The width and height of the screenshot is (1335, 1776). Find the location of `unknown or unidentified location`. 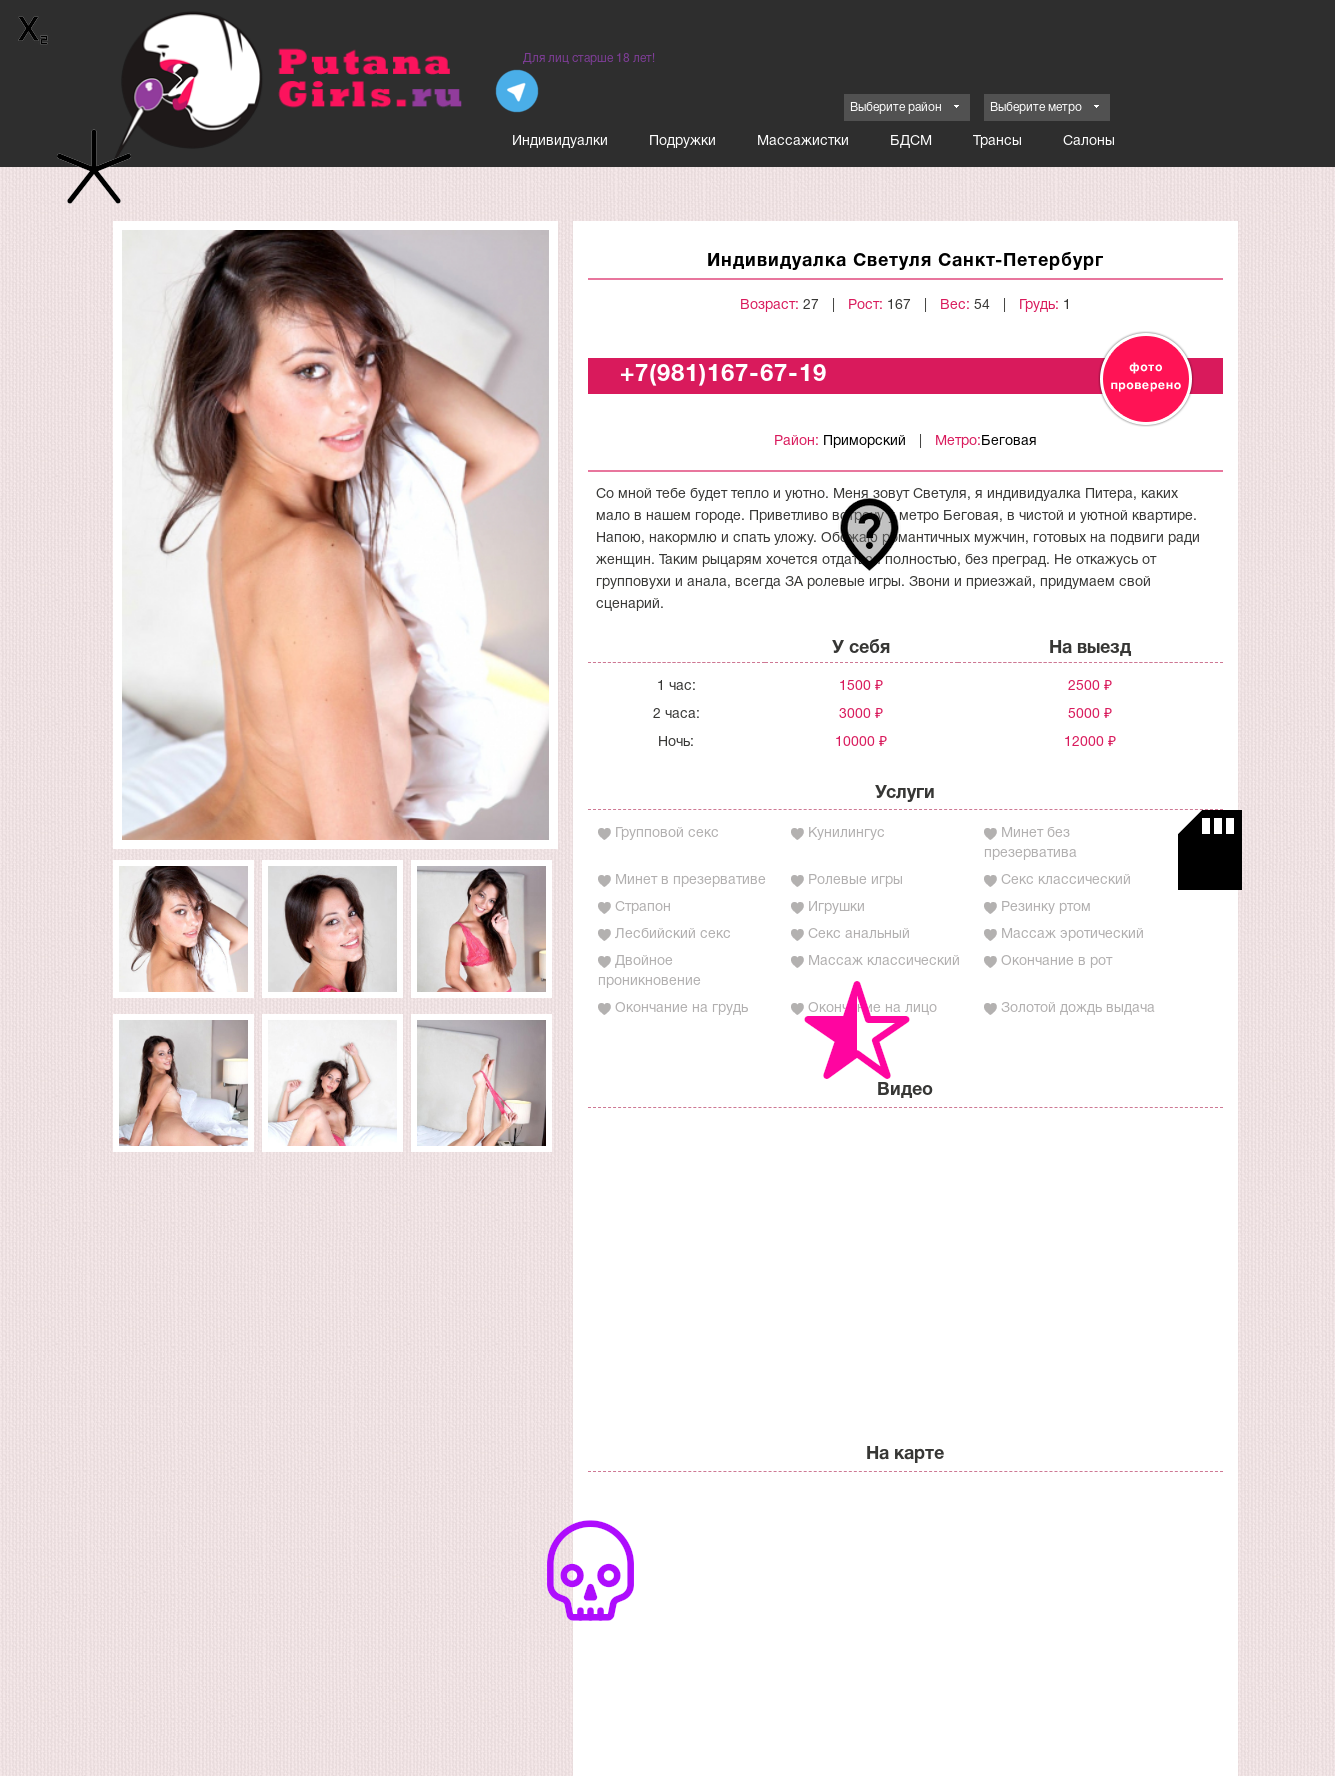

unknown or unidentified location is located at coordinates (869, 534).